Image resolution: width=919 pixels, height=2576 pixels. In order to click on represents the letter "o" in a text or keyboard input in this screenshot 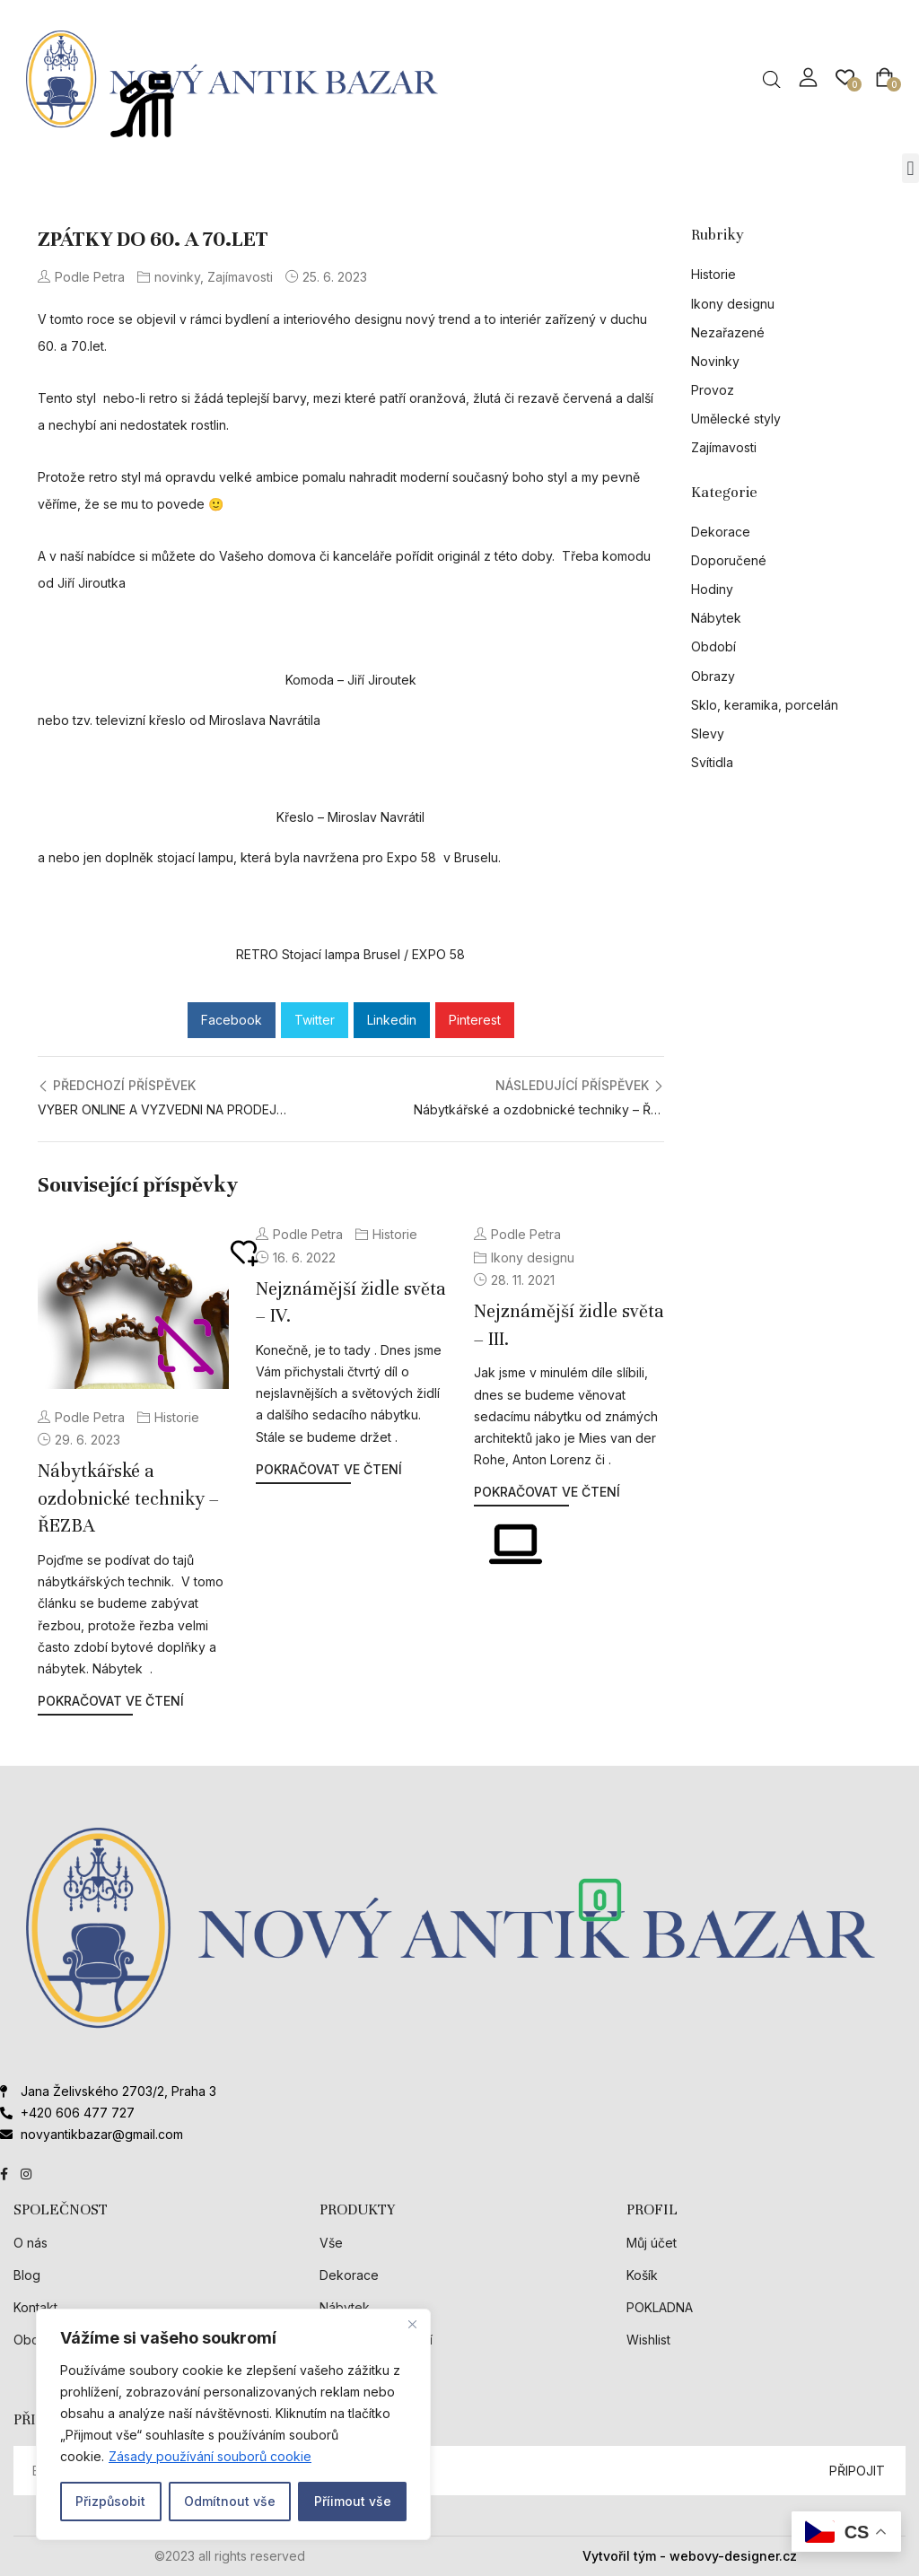, I will do `click(600, 1899)`.